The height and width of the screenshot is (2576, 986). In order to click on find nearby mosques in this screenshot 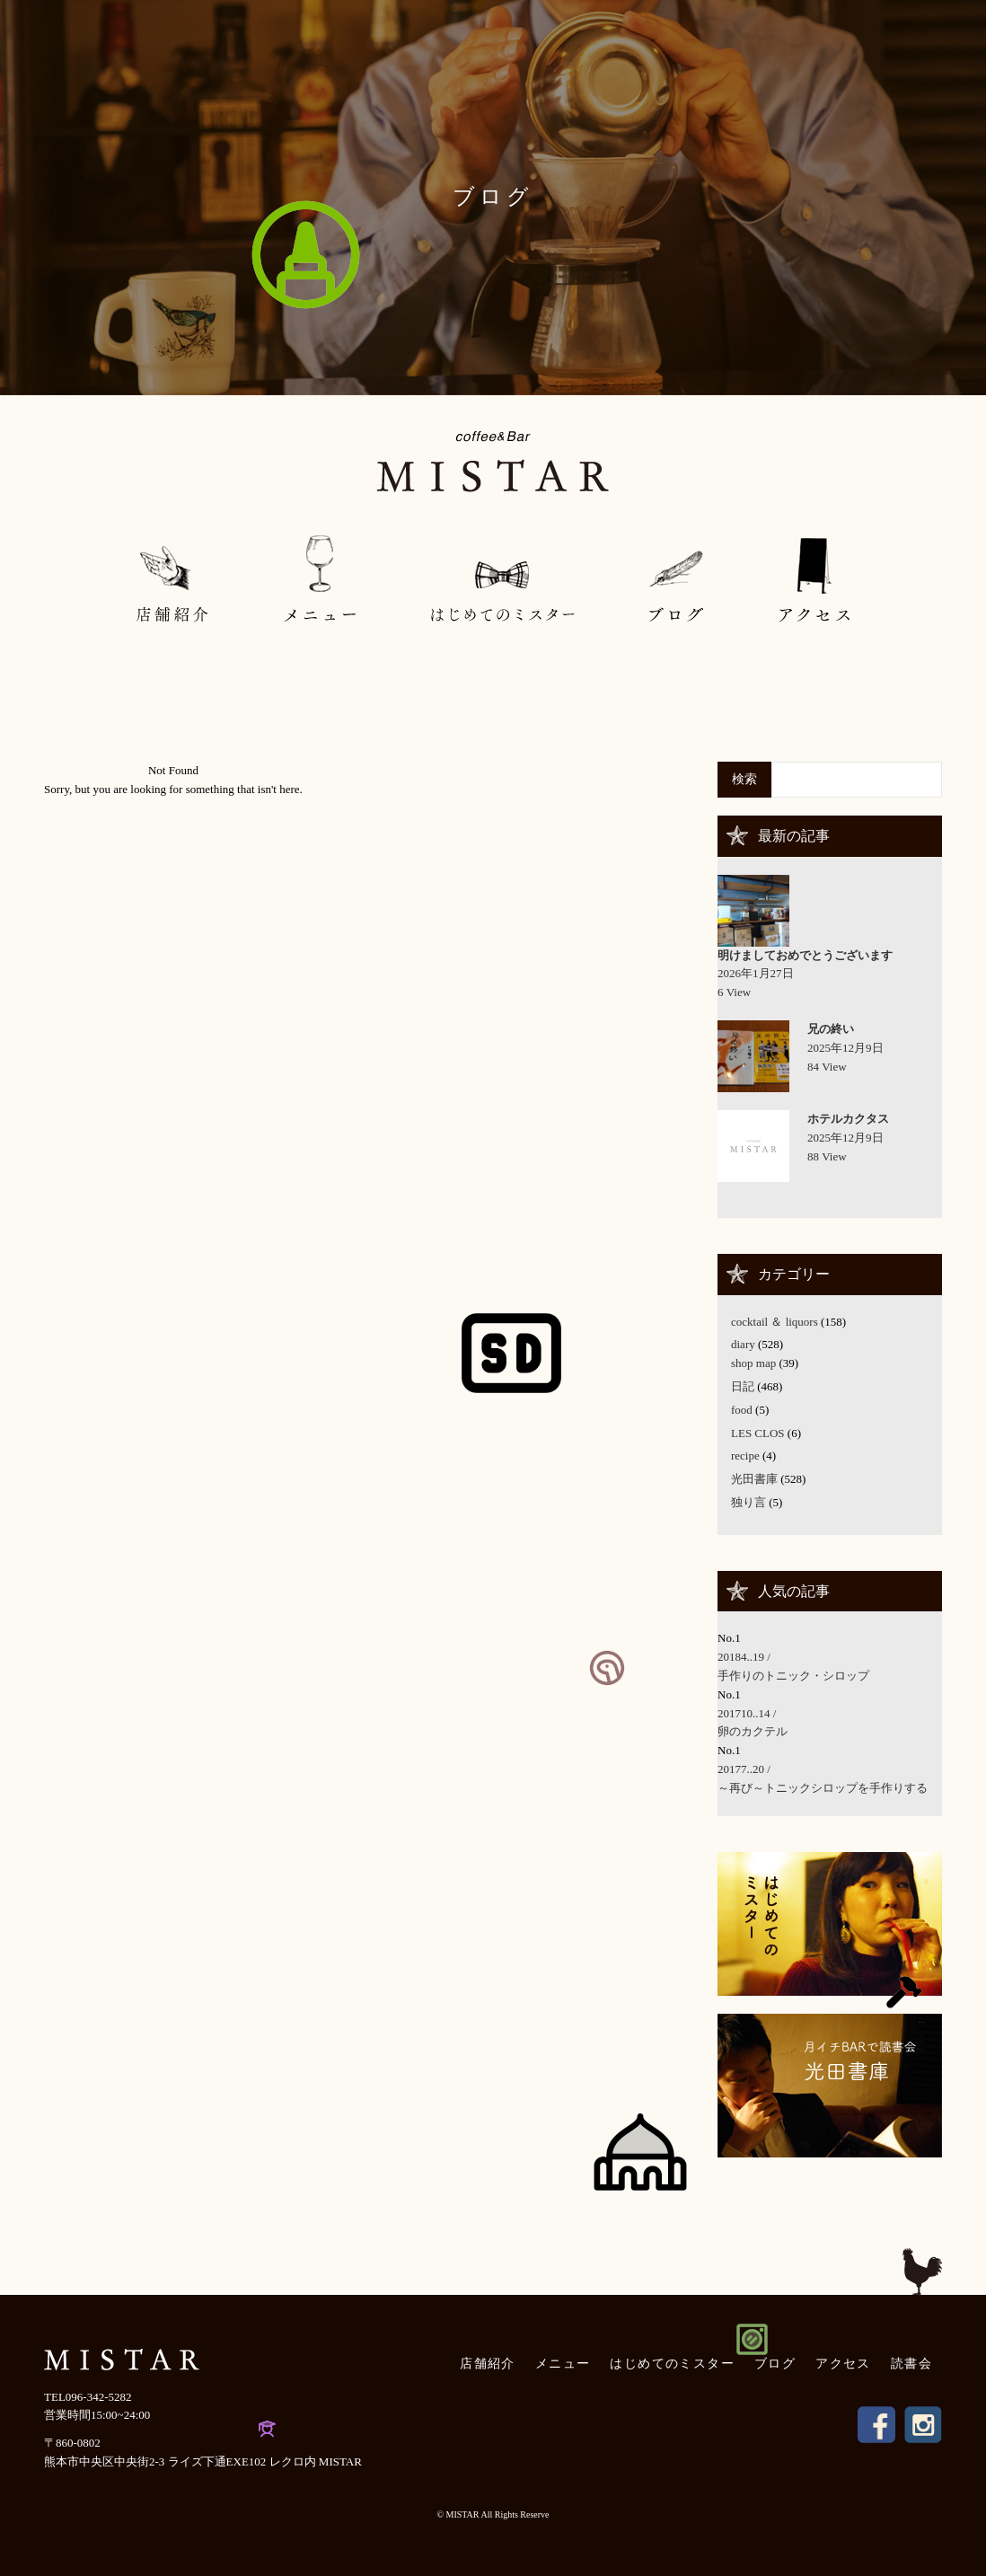, I will do `click(640, 2157)`.